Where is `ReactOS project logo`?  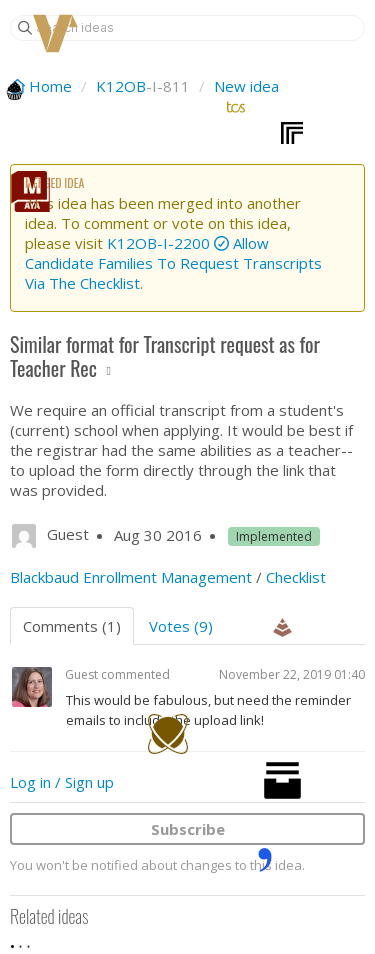 ReactOS project logo is located at coordinates (168, 734).